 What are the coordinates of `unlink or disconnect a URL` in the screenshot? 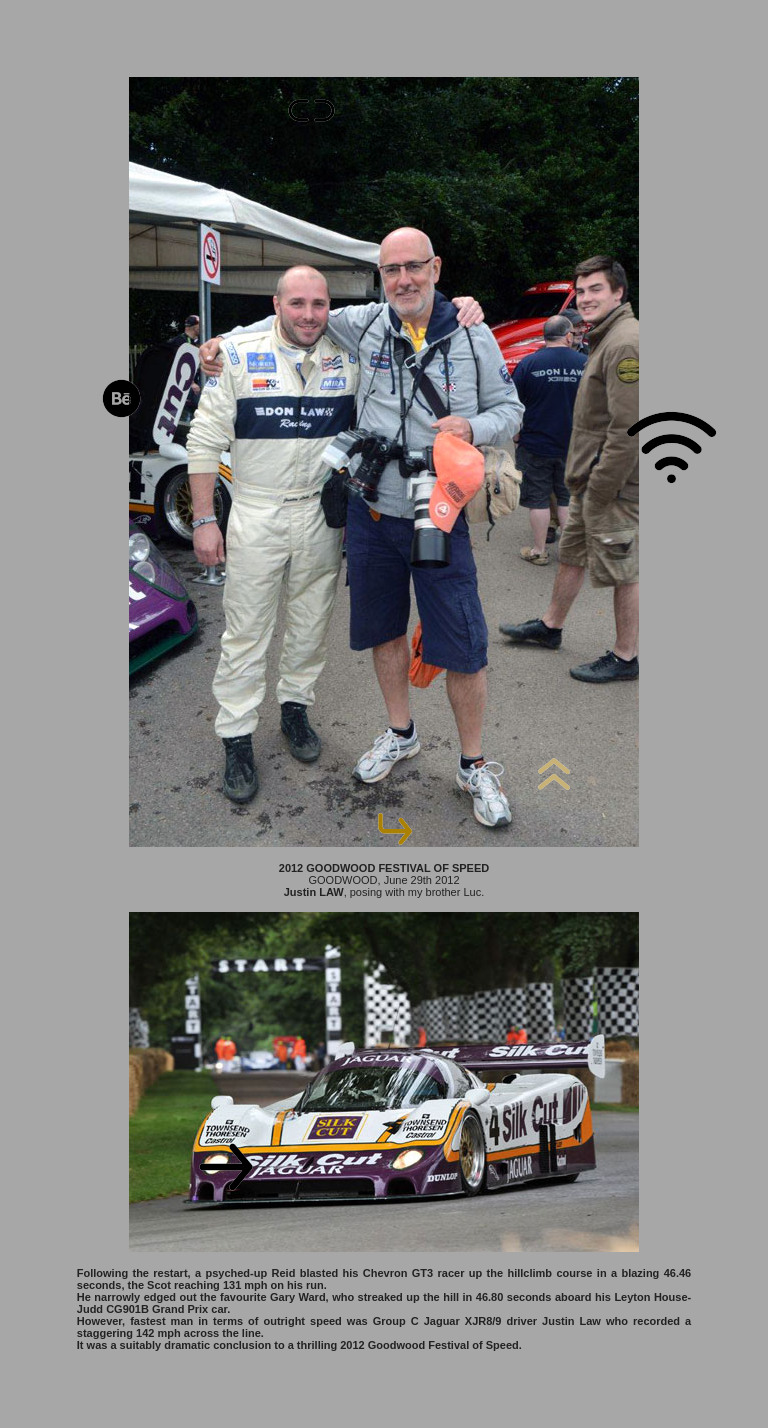 It's located at (311, 110).